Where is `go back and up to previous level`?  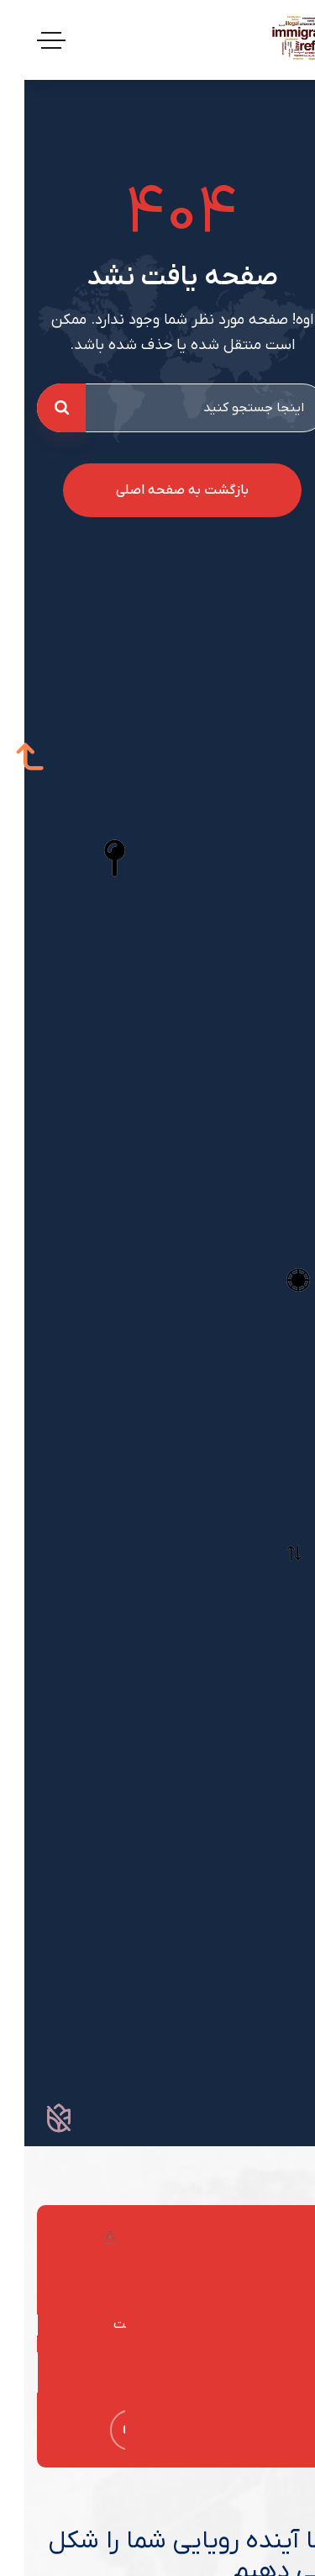 go back and up to previous level is located at coordinates (30, 757).